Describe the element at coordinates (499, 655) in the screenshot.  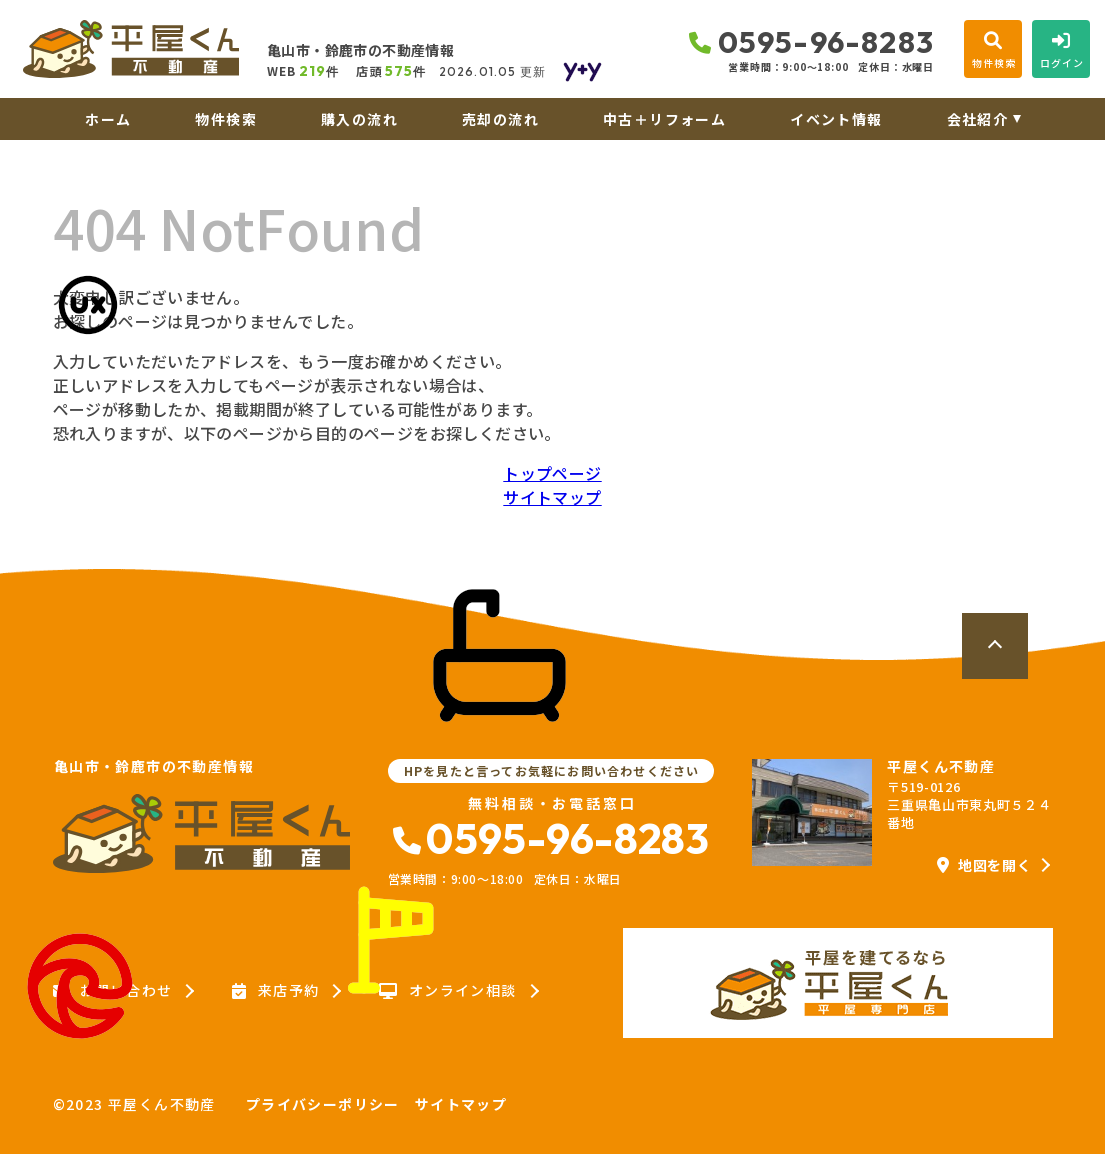
I see `indicates bathroom amenities available` at that location.